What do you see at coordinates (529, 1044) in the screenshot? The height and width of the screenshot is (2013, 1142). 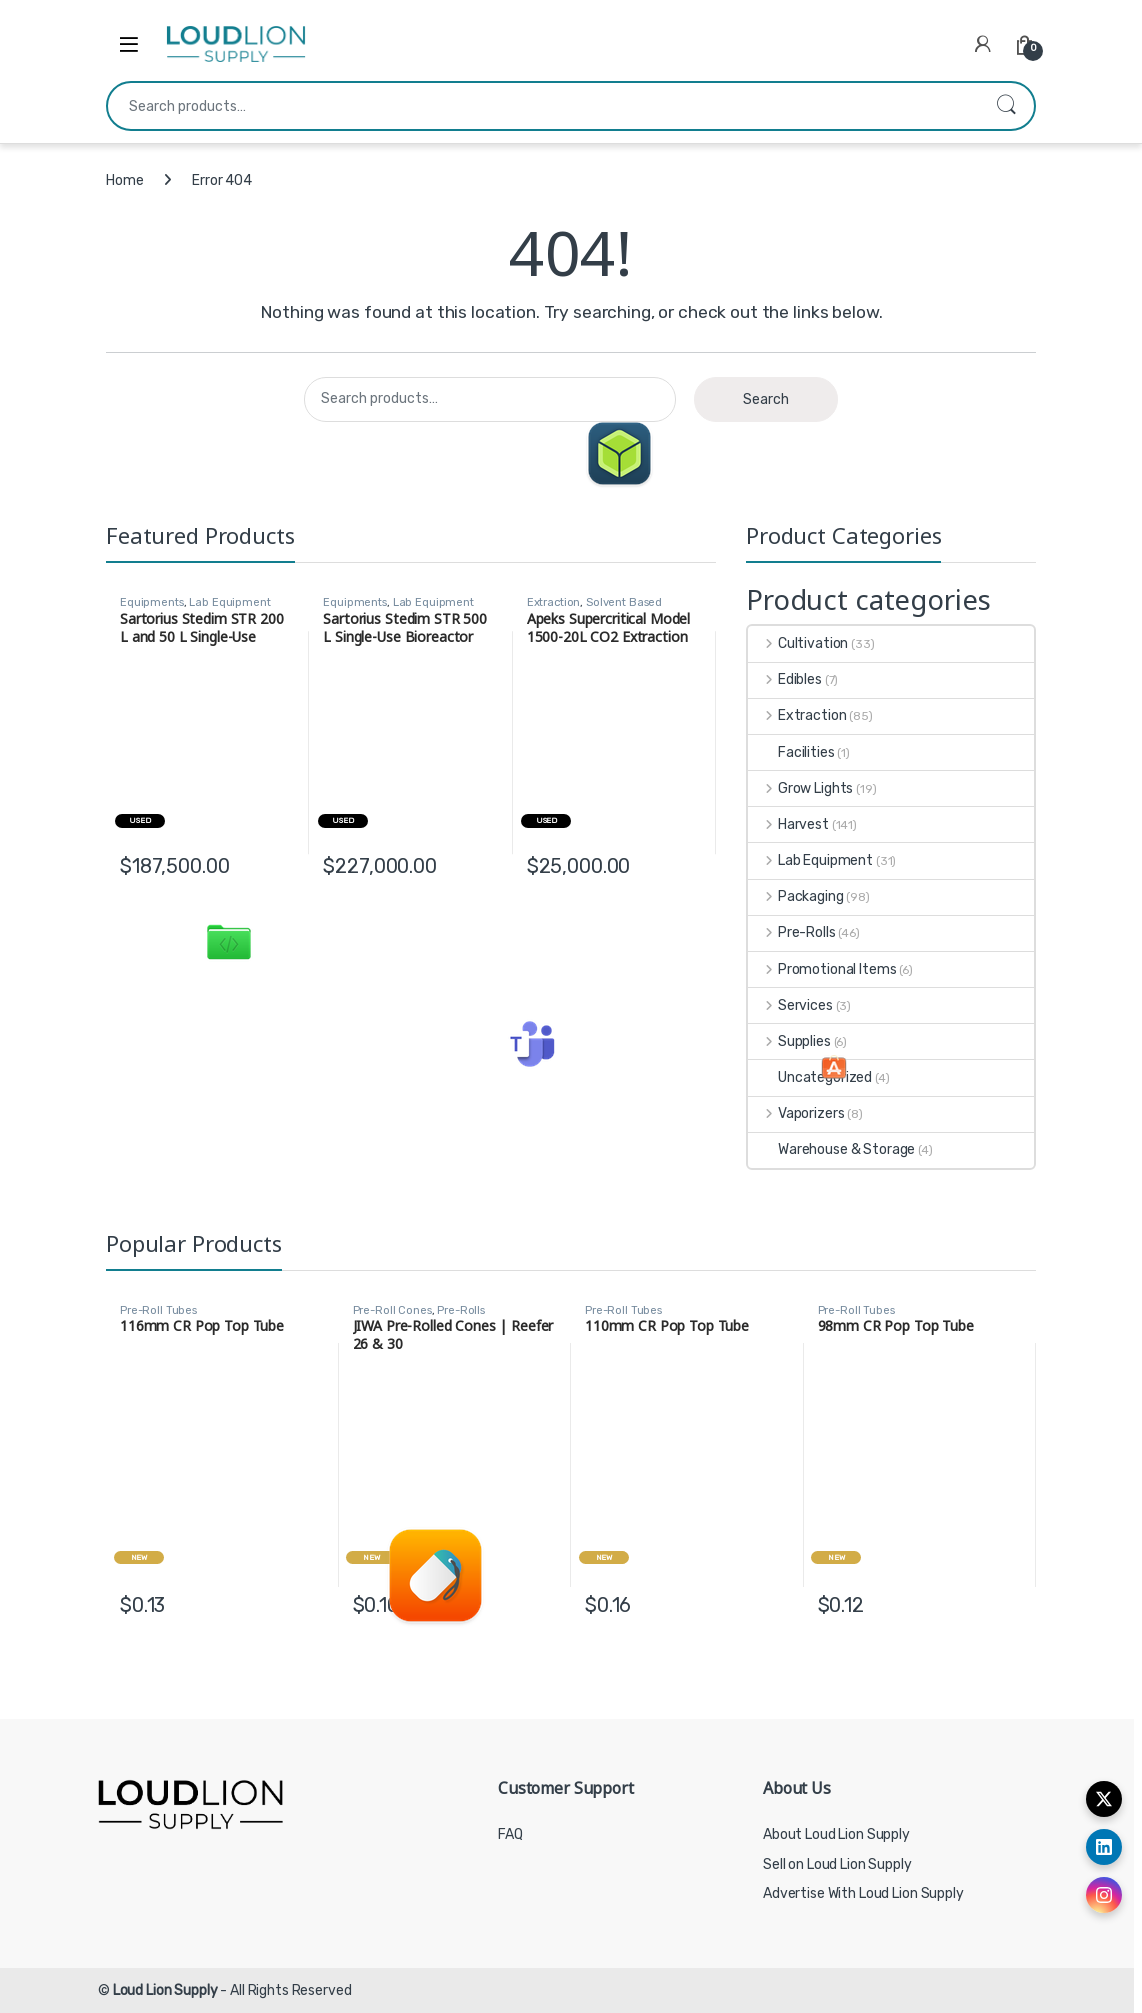 I see `open microsoft teams` at bounding box center [529, 1044].